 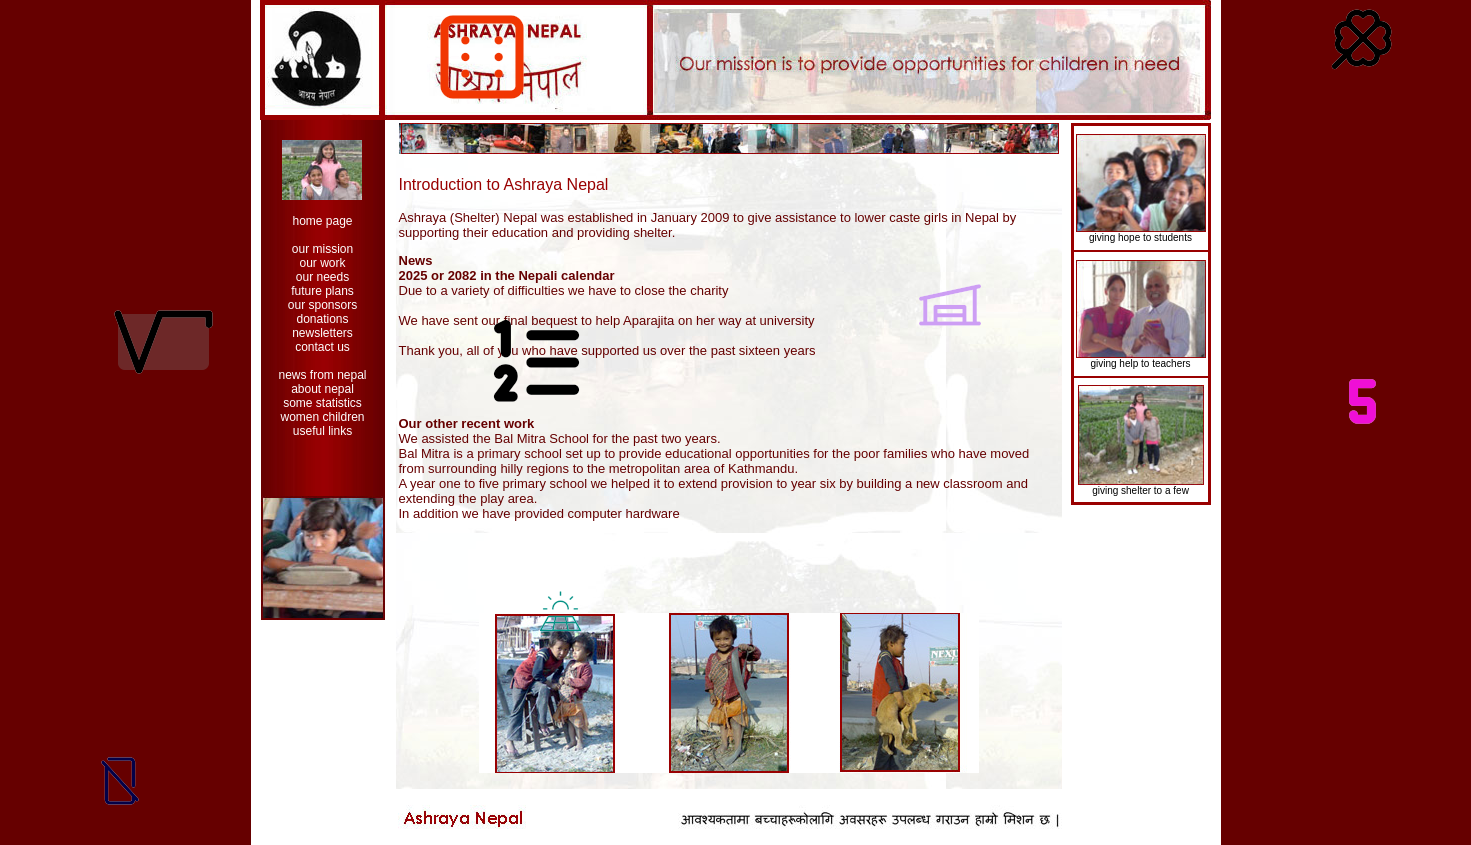 I want to click on mobile device unavailable or disabled, so click(x=120, y=781).